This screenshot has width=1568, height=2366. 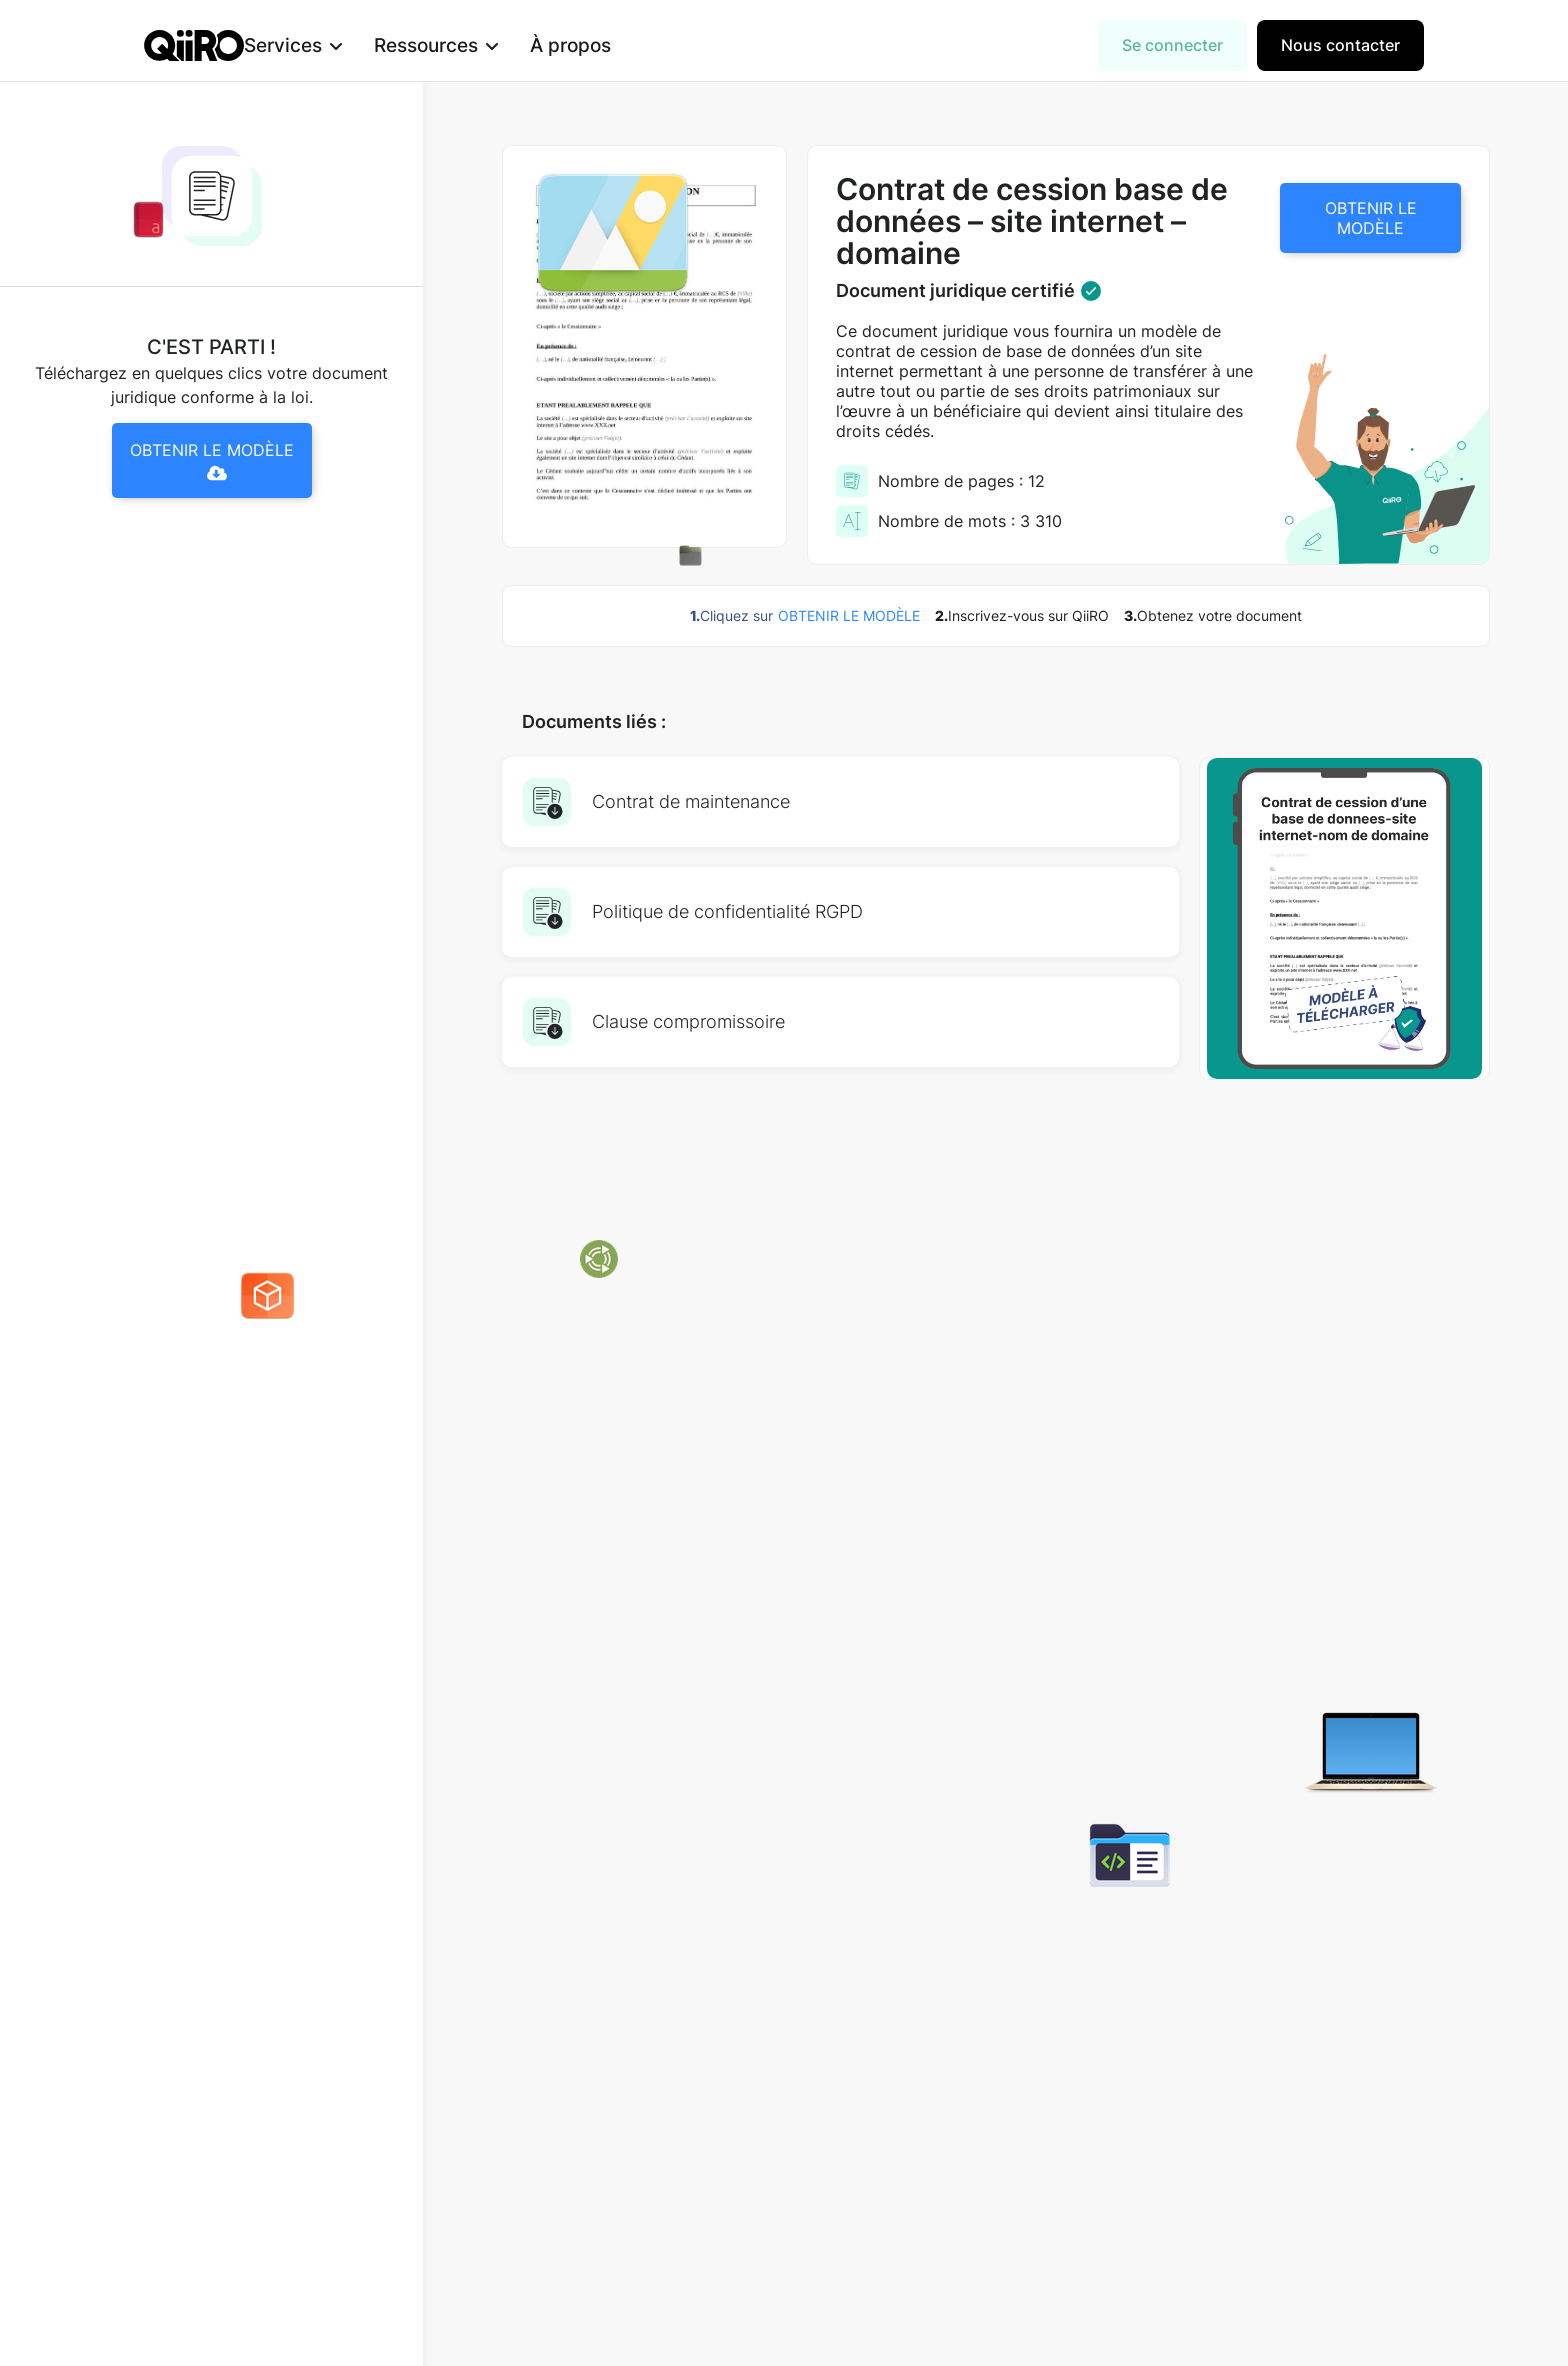 What do you see at coordinates (613, 233) in the screenshot?
I see `open photo management app` at bounding box center [613, 233].